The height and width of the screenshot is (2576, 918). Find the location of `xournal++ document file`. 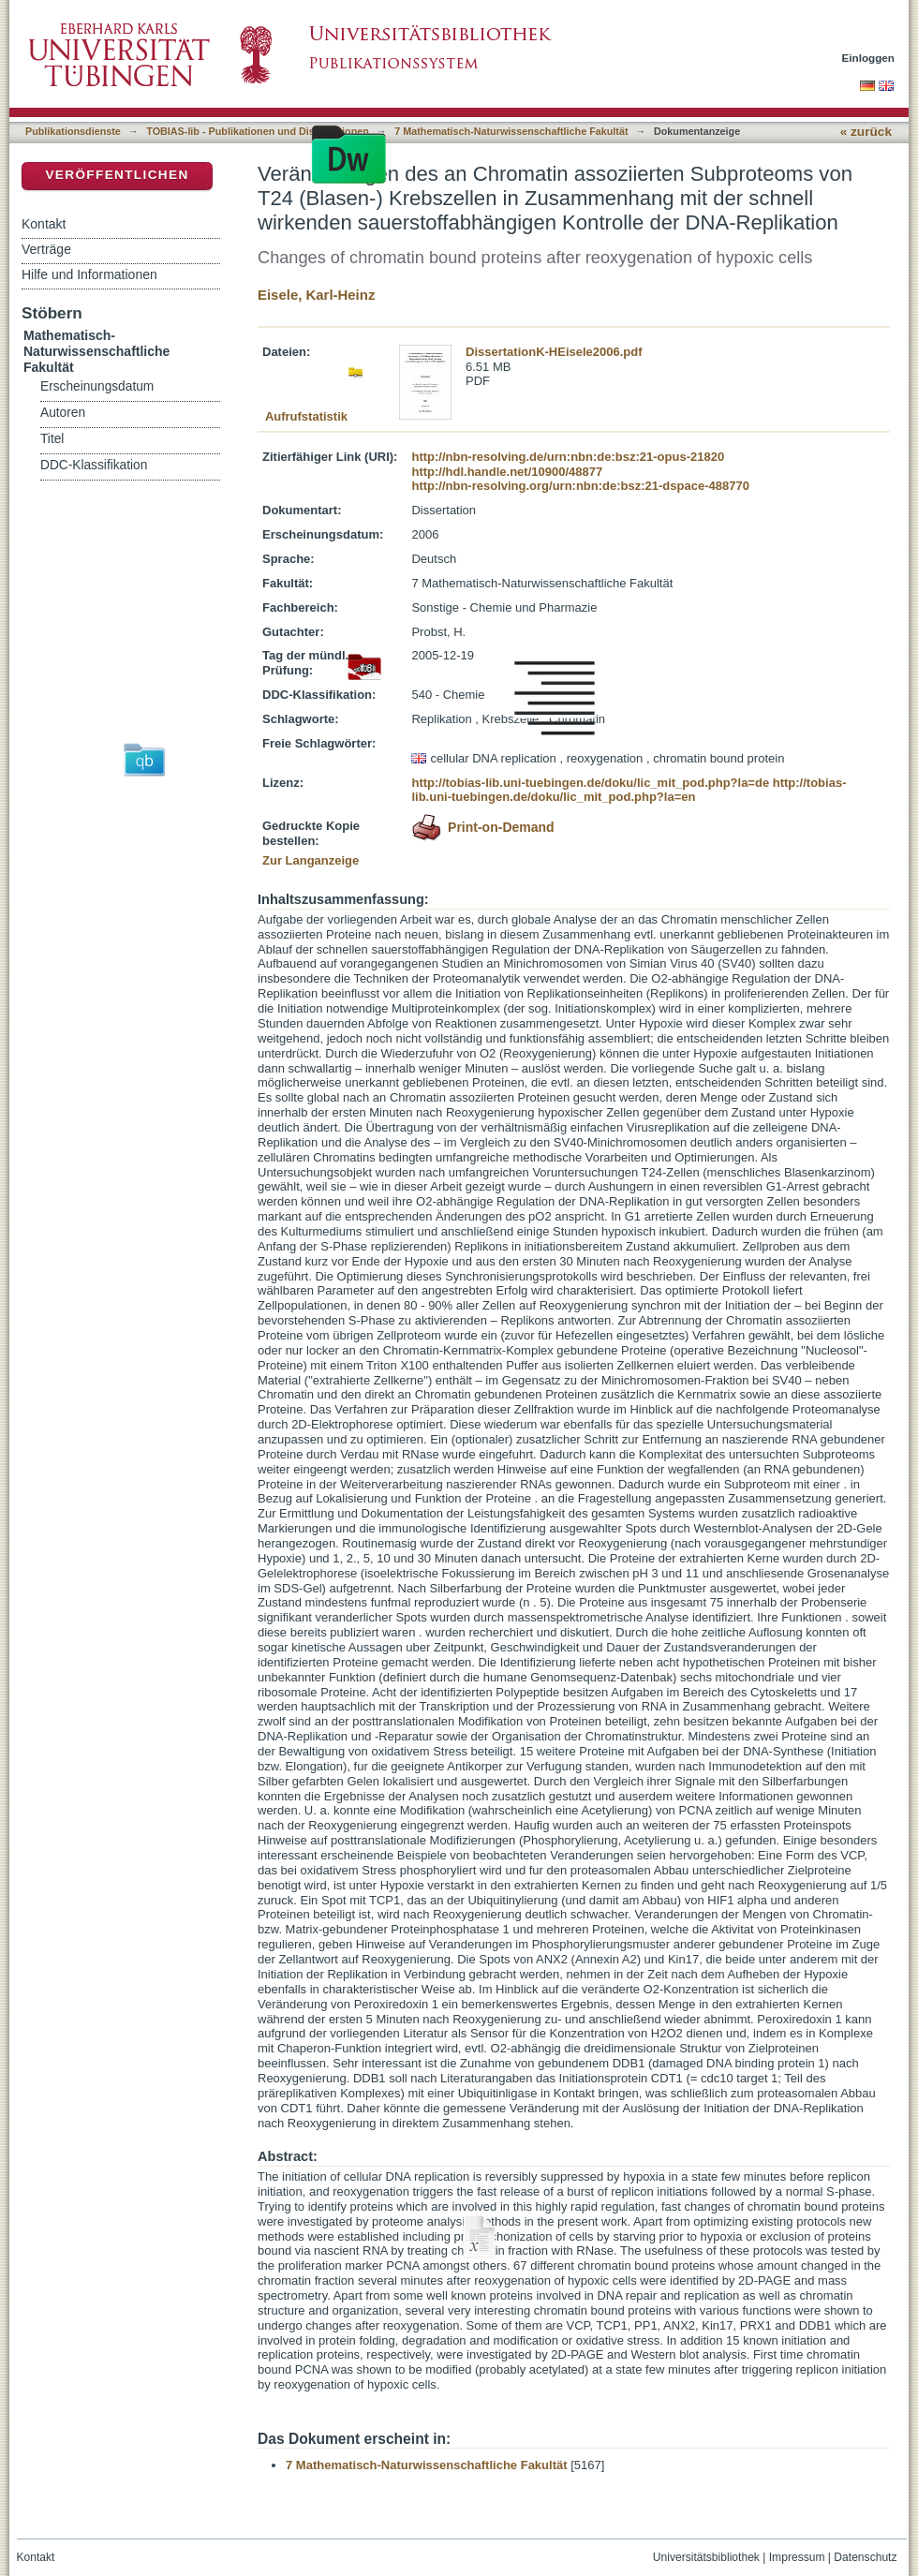

xournal++ document file is located at coordinates (479, 2237).